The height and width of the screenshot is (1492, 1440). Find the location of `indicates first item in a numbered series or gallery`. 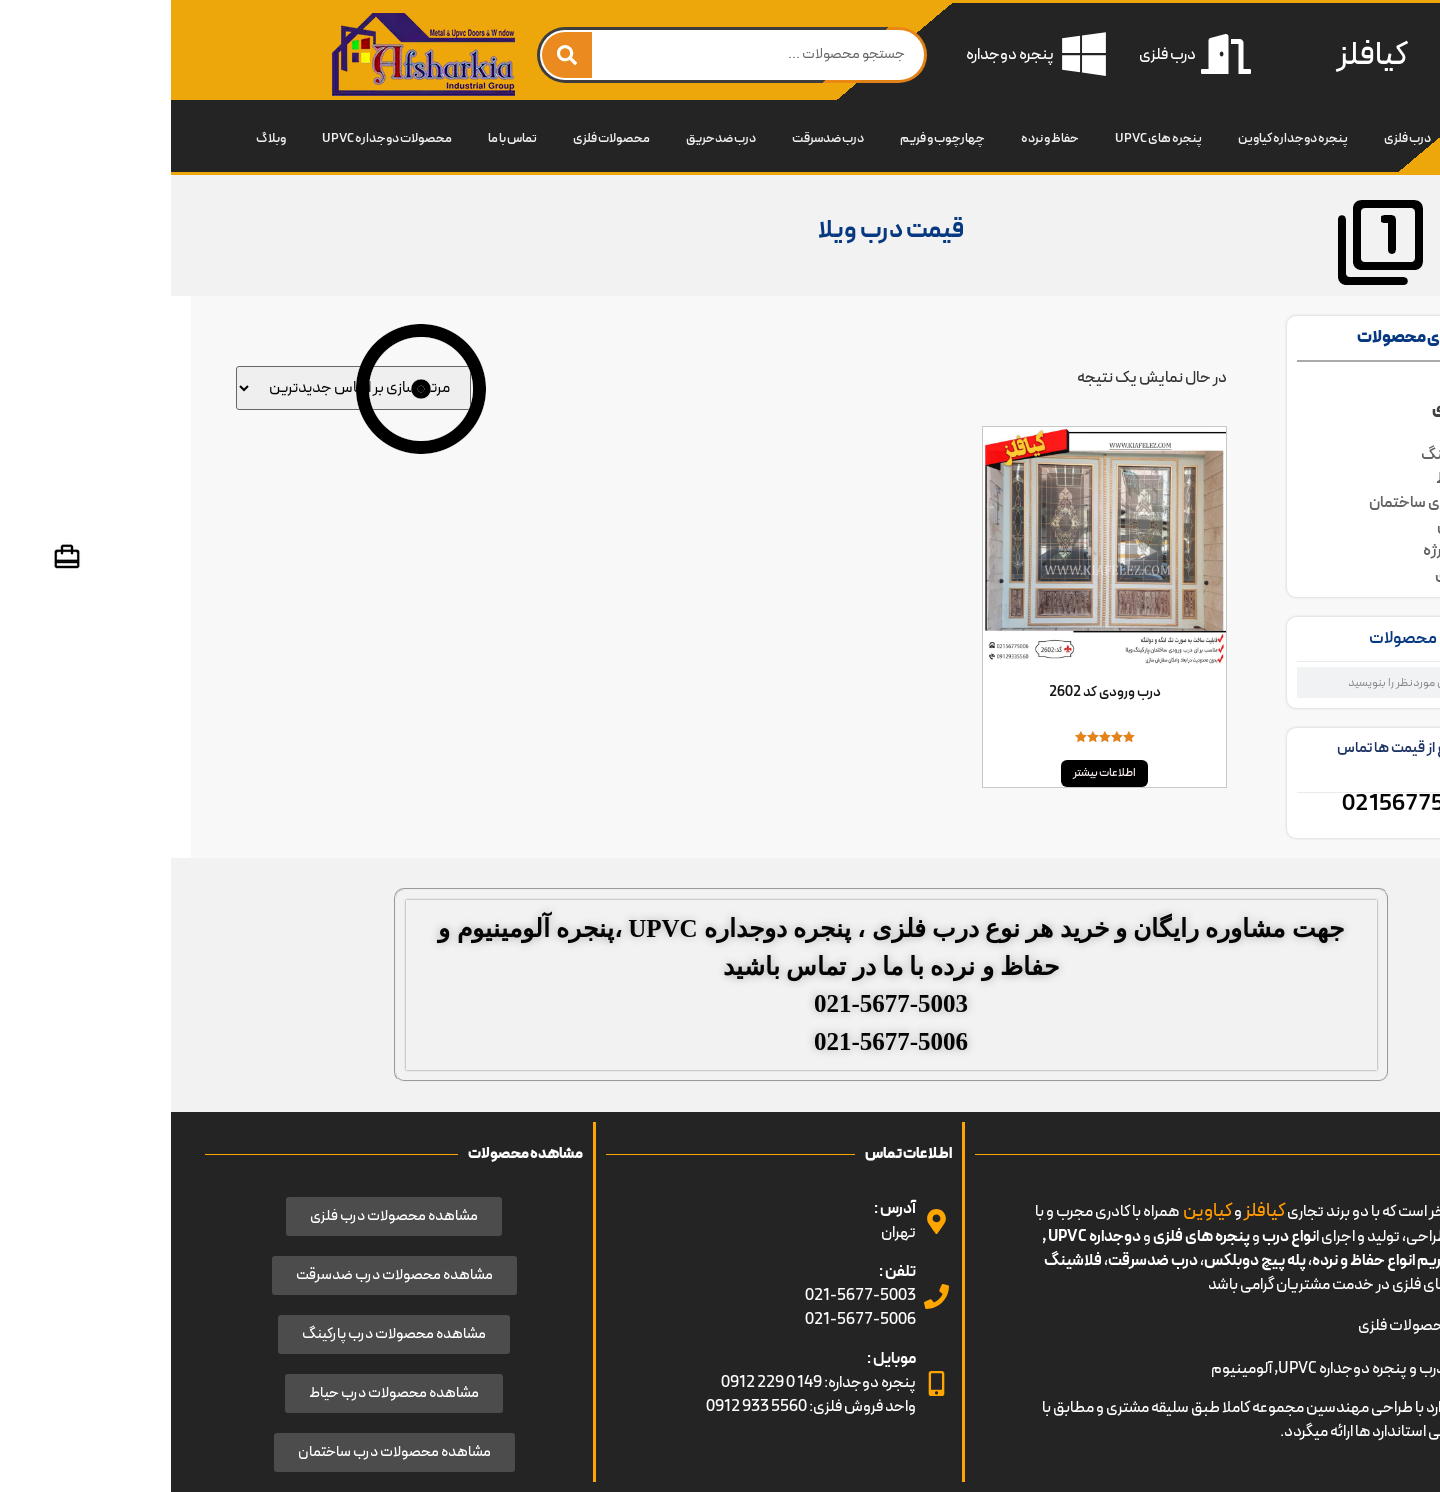

indicates first item in a numbered series or gallery is located at coordinates (1380, 242).